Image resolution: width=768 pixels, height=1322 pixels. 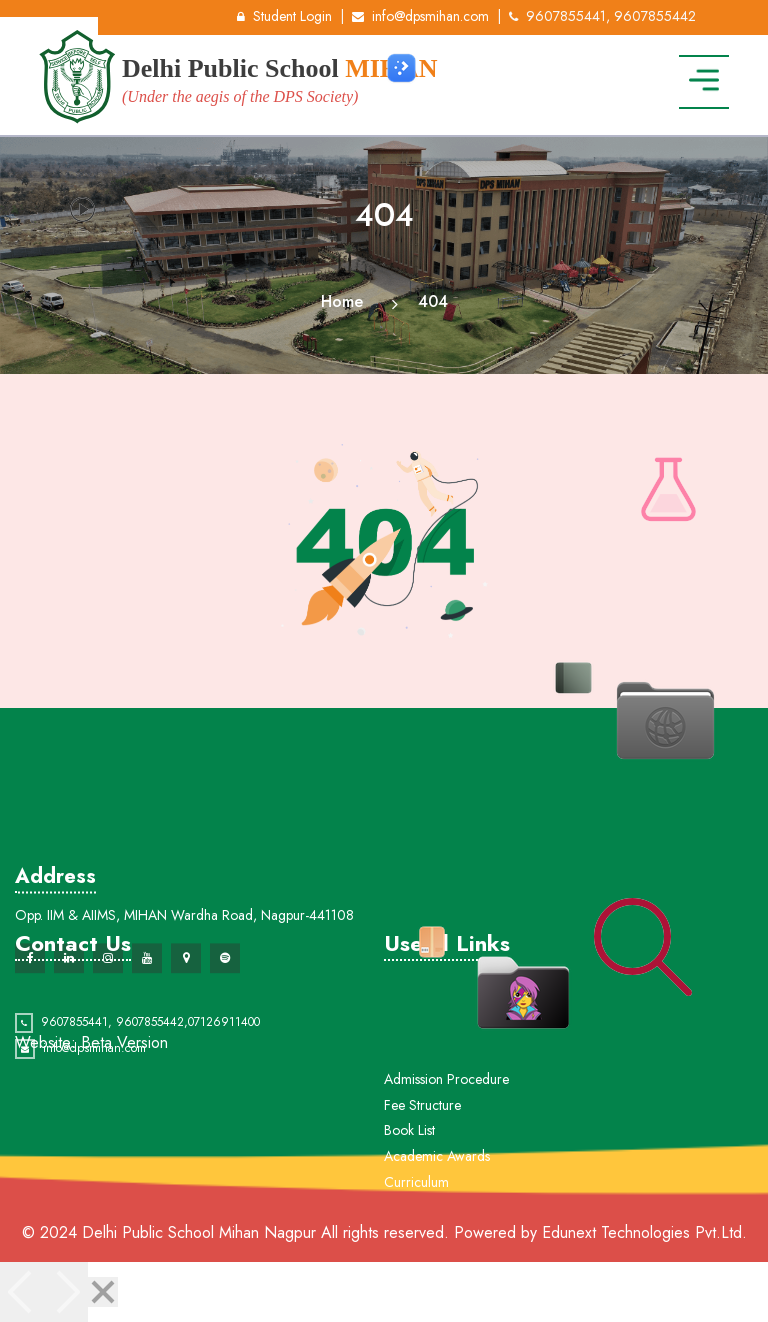 What do you see at coordinates (523, 995) in the screenshot?
I see `folder containing emoji or emoticon files` at bounding box center [523, 995].